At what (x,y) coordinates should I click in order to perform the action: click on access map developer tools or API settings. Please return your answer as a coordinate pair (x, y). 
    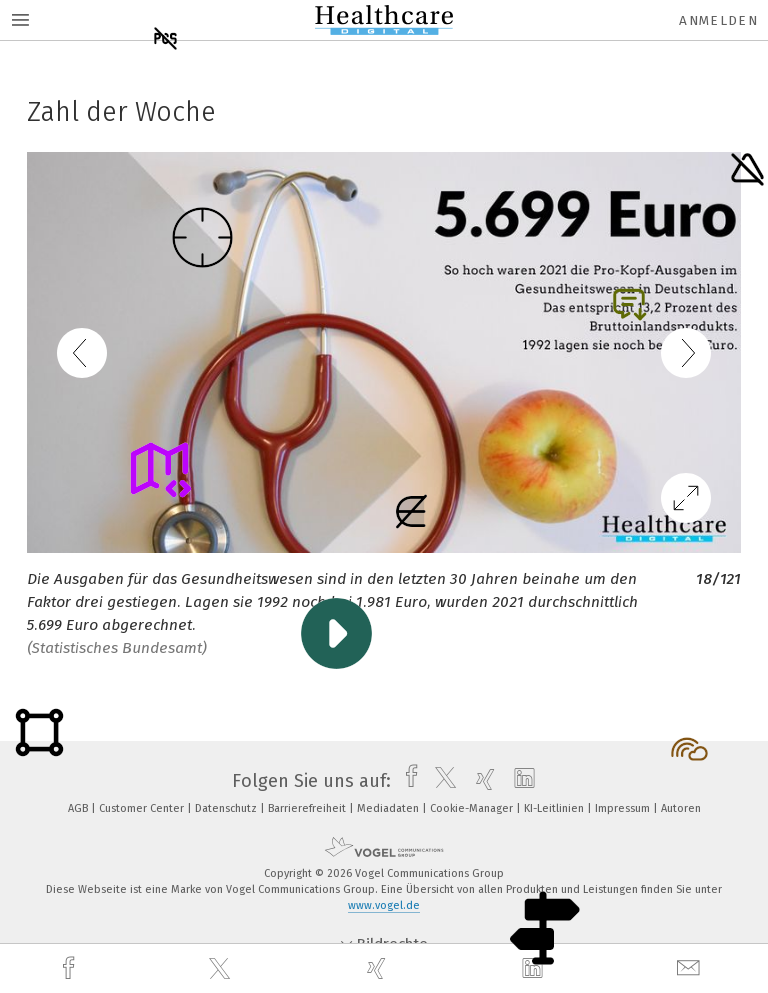
    Looking at the image, I should click on (159, 468).